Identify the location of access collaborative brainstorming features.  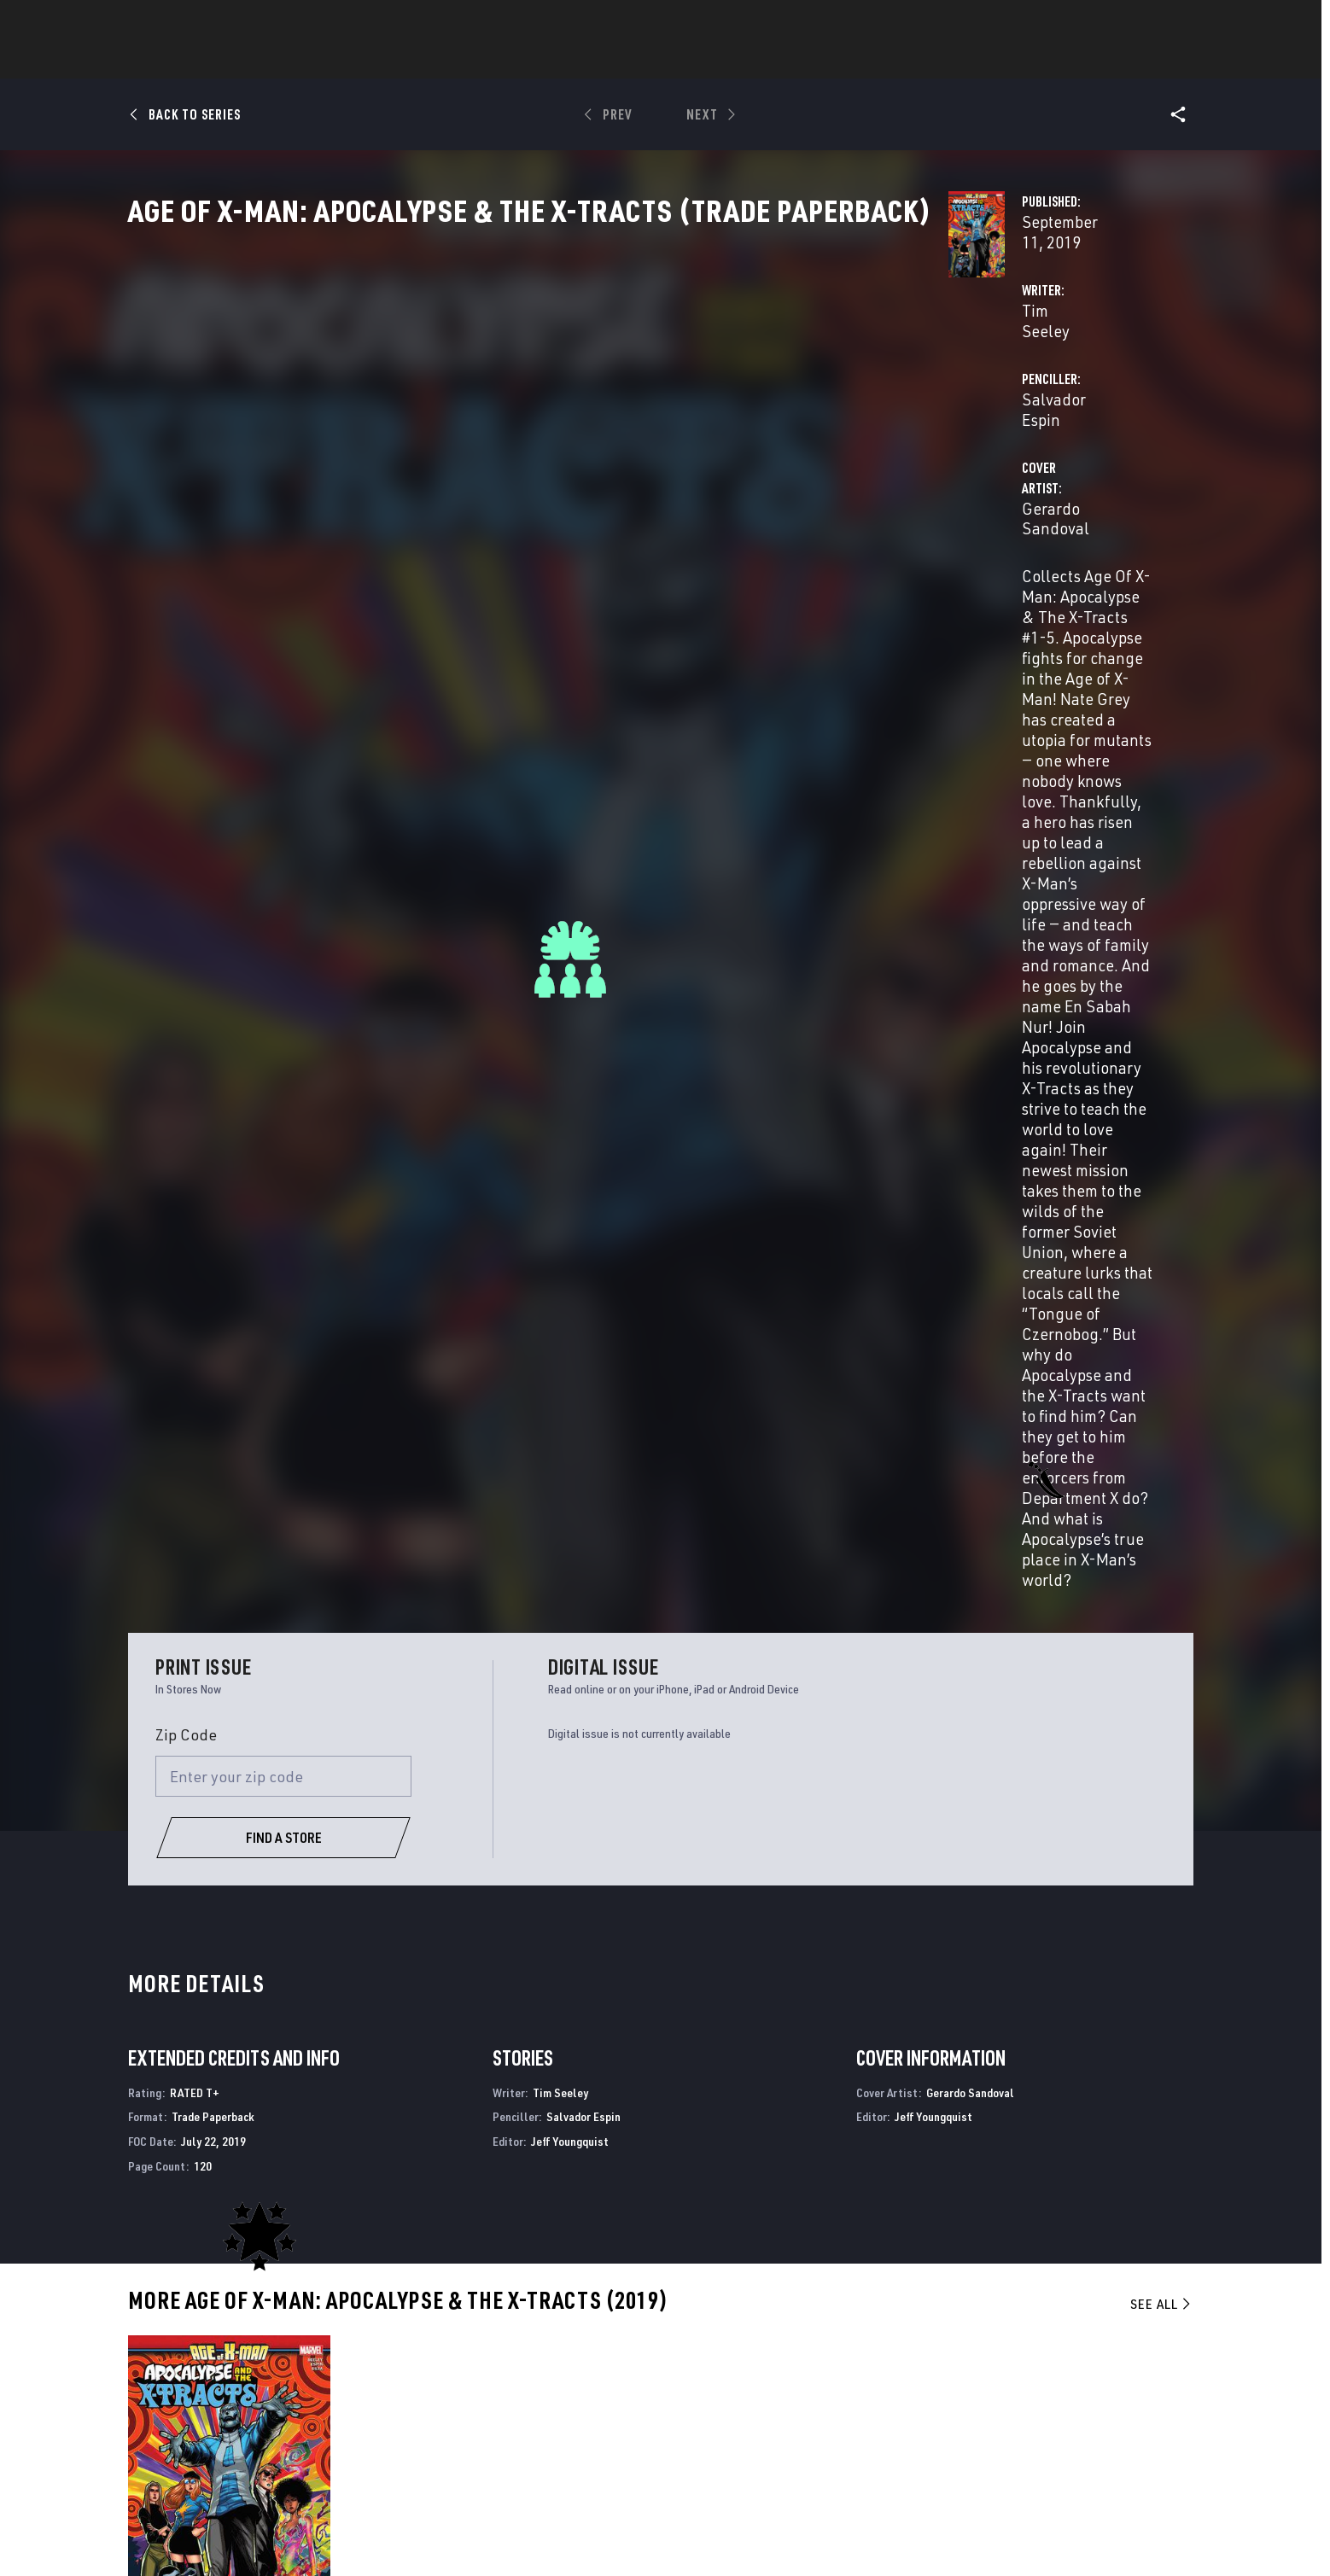
(570, 959).